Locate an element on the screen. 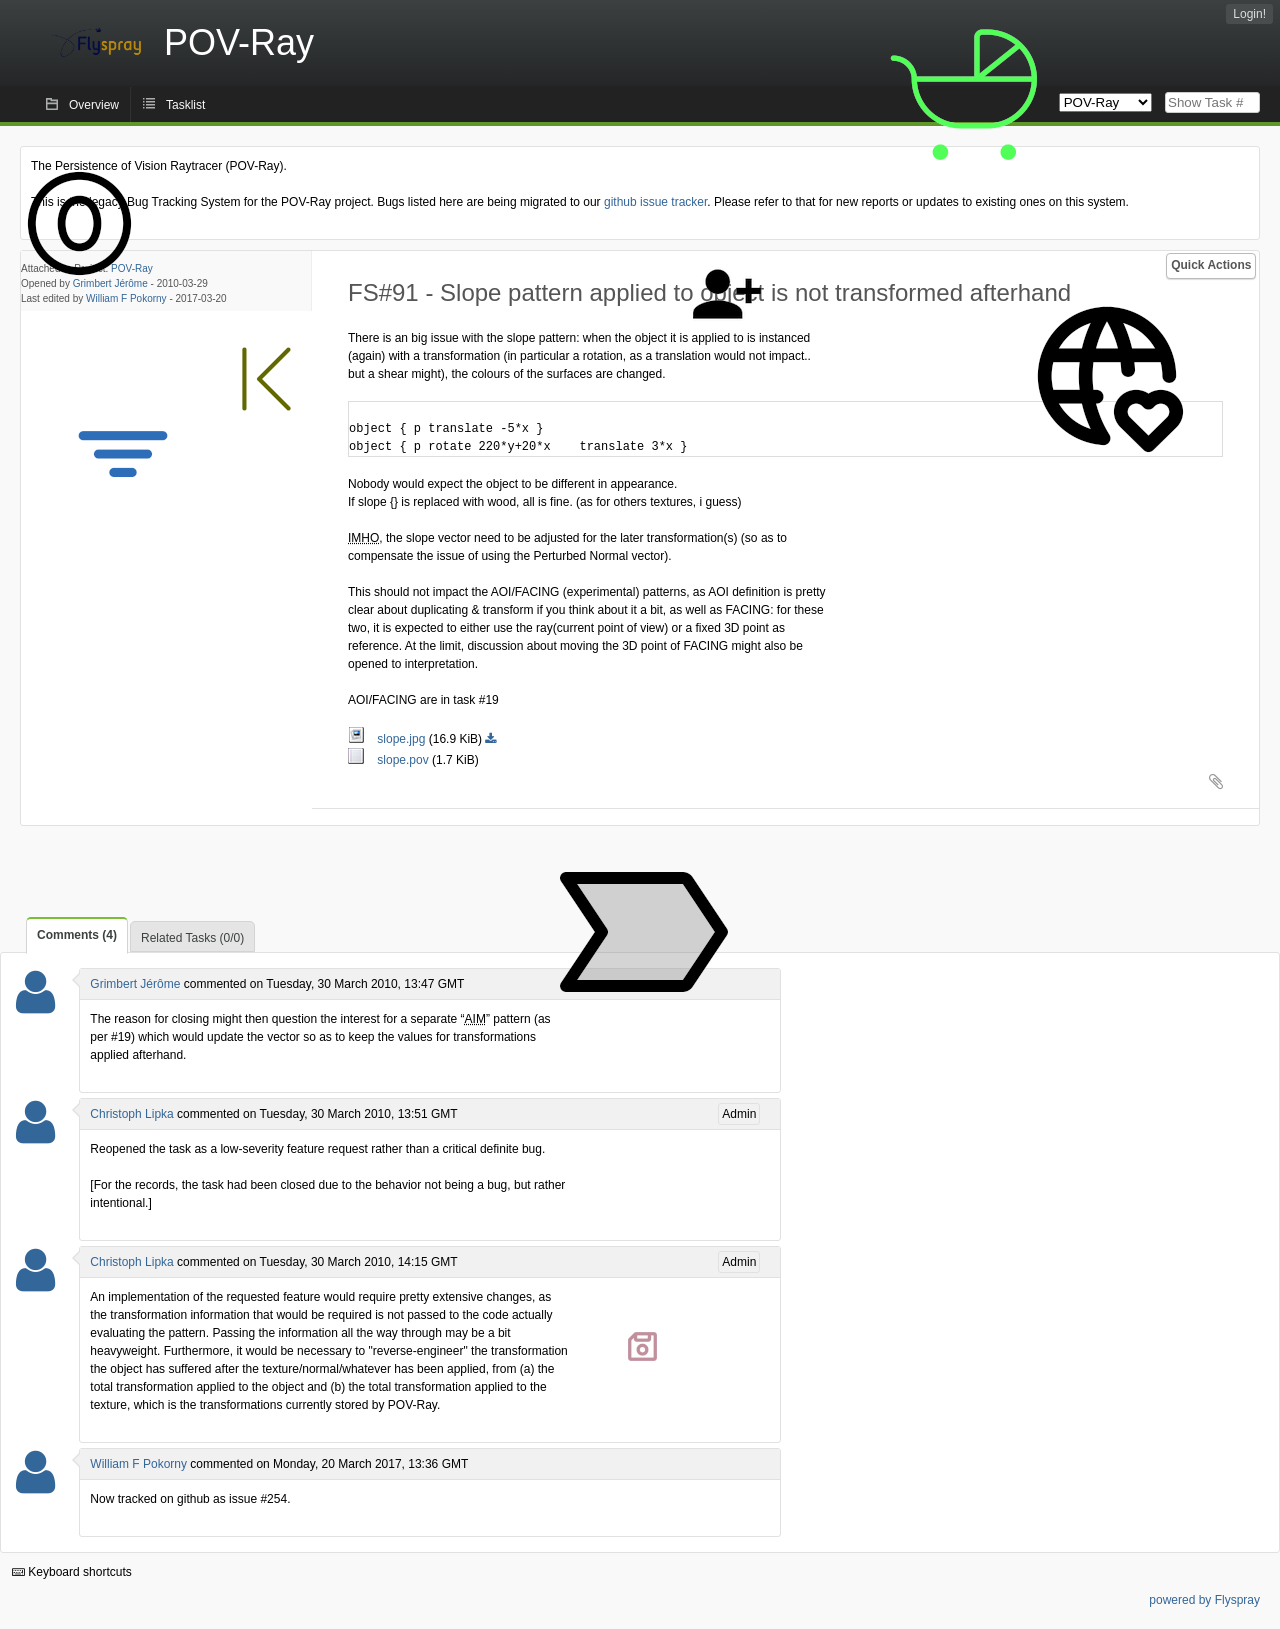  add a new contact or friend is located at coordinates (727, 294).